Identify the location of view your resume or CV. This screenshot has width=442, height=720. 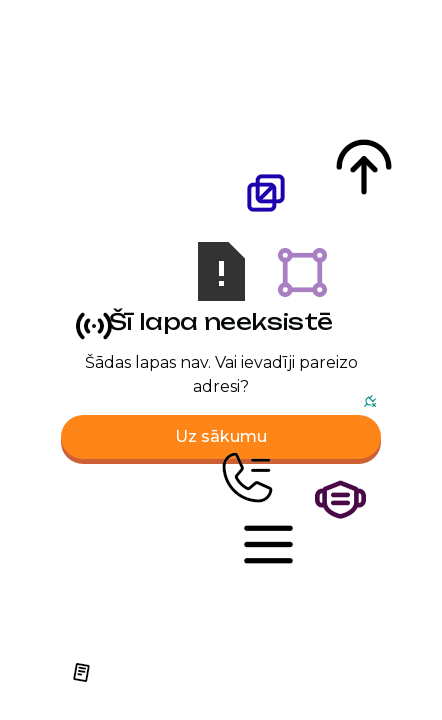
(81, 672).